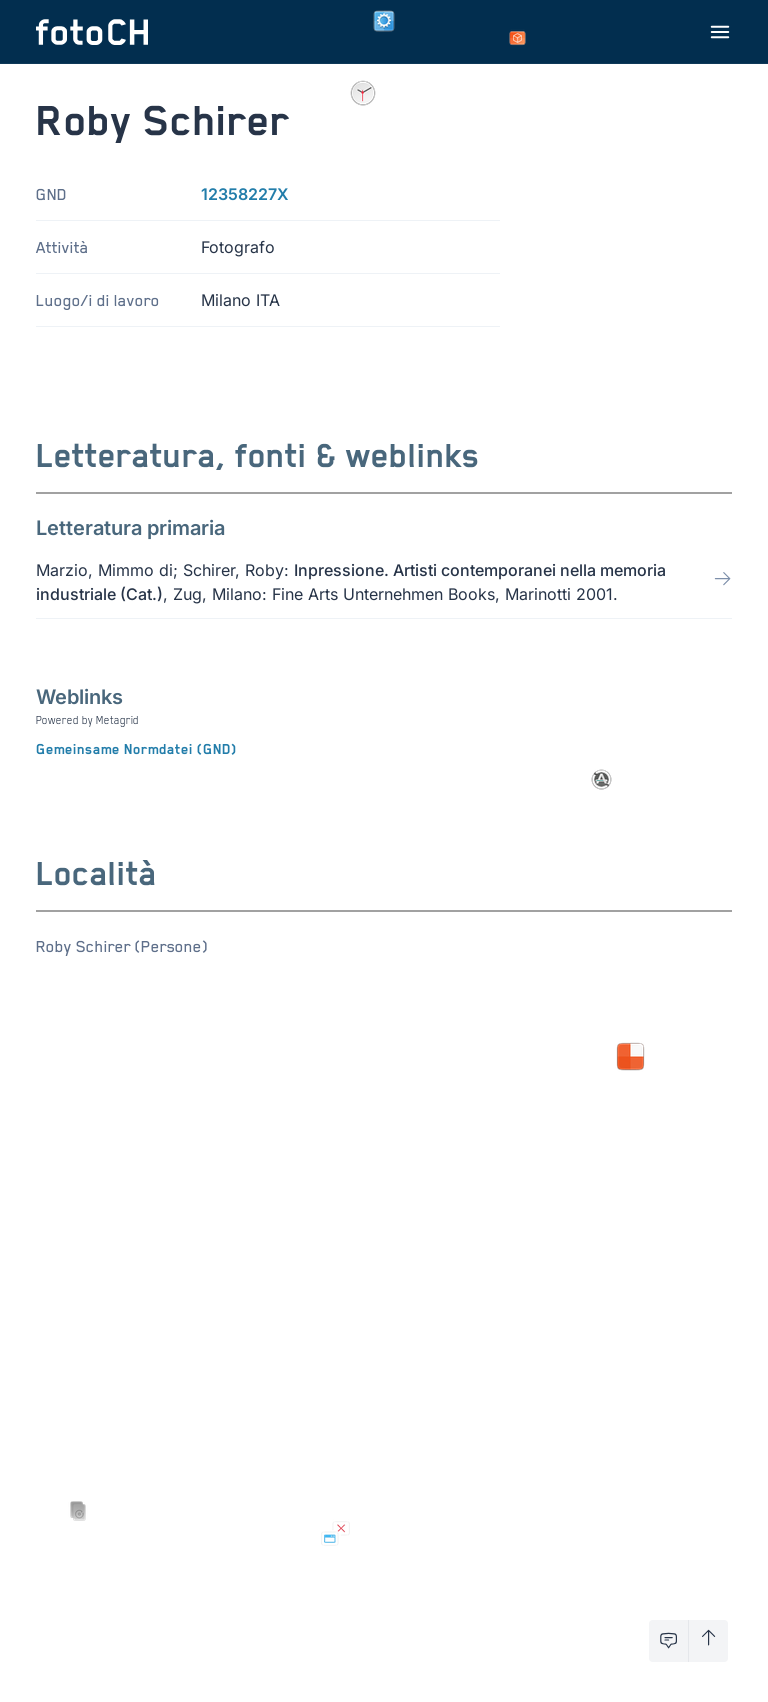 This screenshot has height=1702, width=768. Describe the element at coordinates (335, 1533) in the screenshot. I see `close or shut down display` at that location.